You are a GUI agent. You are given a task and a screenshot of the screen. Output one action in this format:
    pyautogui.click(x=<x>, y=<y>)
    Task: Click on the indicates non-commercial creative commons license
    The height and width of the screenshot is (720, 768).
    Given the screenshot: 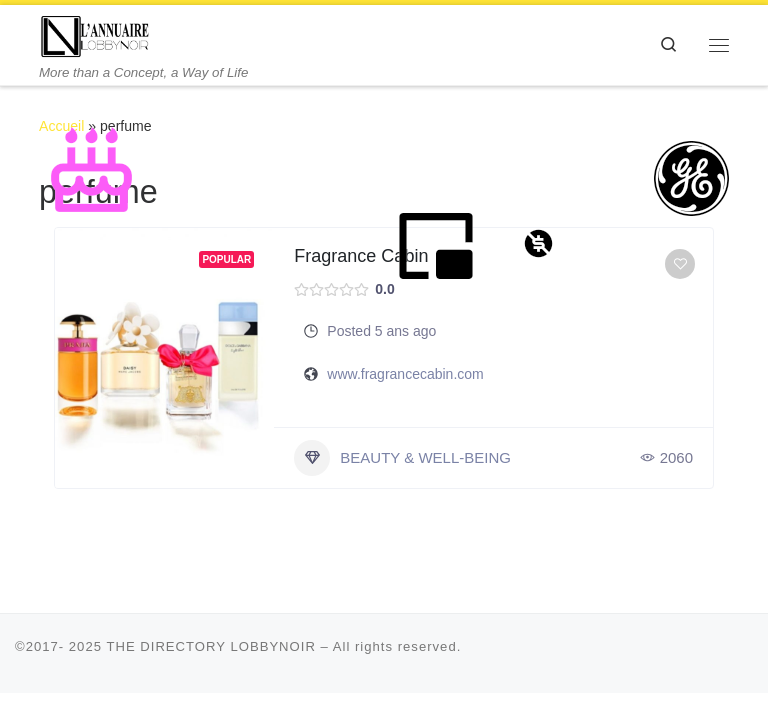 What is the action you would take?
    pyautogui.click(x=538, y=243)
    